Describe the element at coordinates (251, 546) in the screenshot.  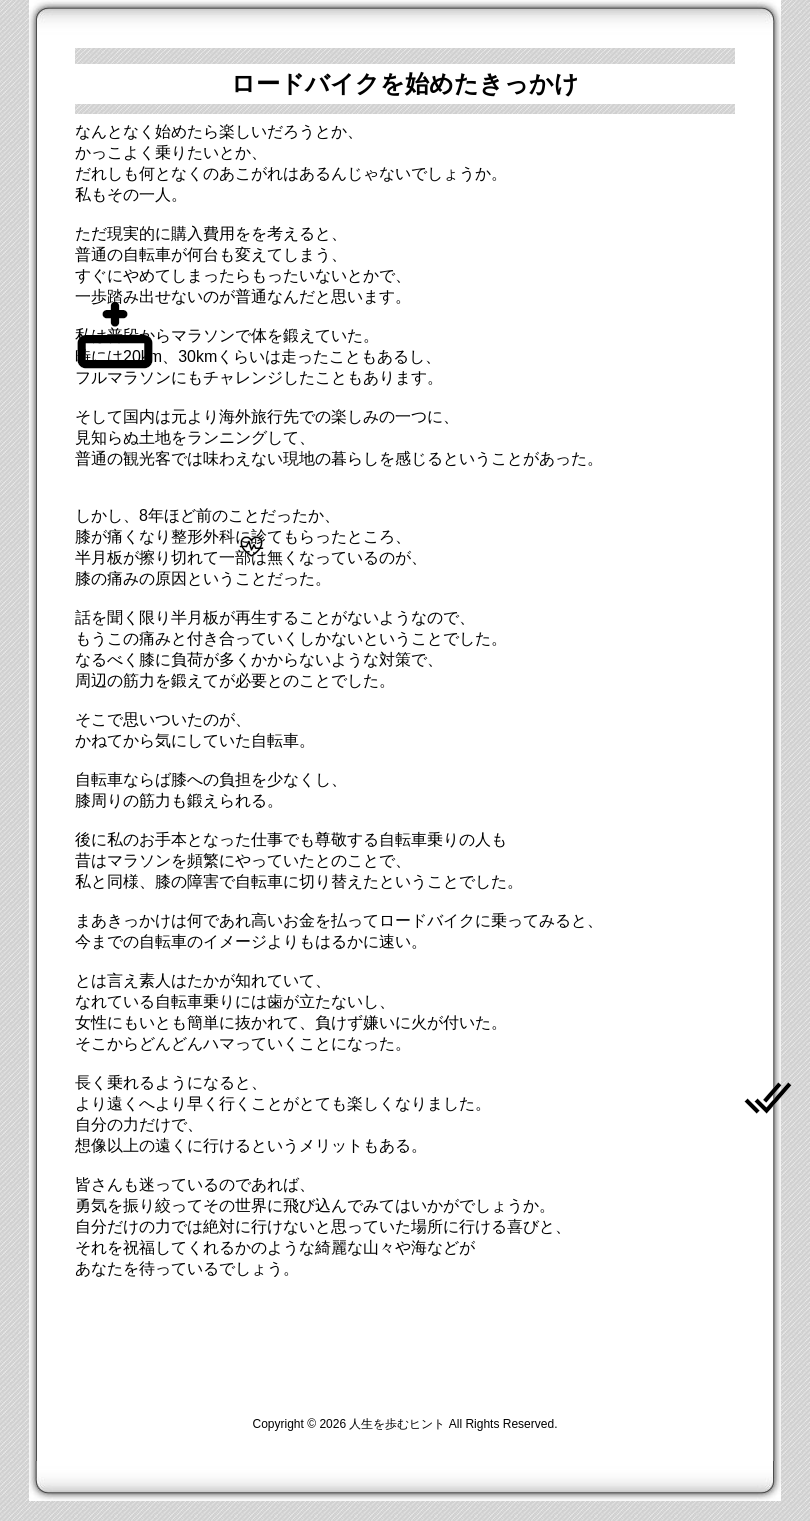
I see `access fitness tracking features` at that location.